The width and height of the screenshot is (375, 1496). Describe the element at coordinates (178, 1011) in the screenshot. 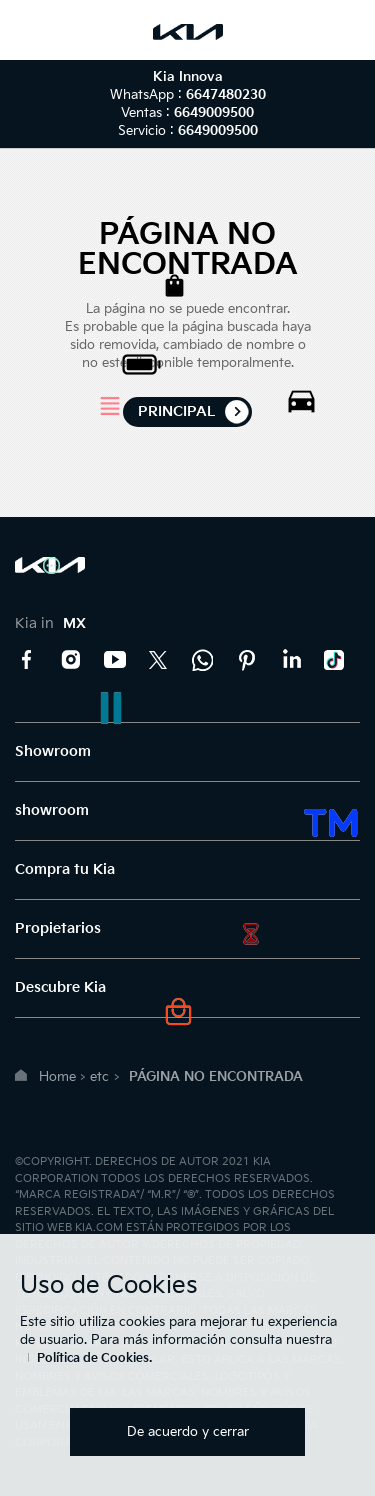

I see `view your shopping bag` at that location.